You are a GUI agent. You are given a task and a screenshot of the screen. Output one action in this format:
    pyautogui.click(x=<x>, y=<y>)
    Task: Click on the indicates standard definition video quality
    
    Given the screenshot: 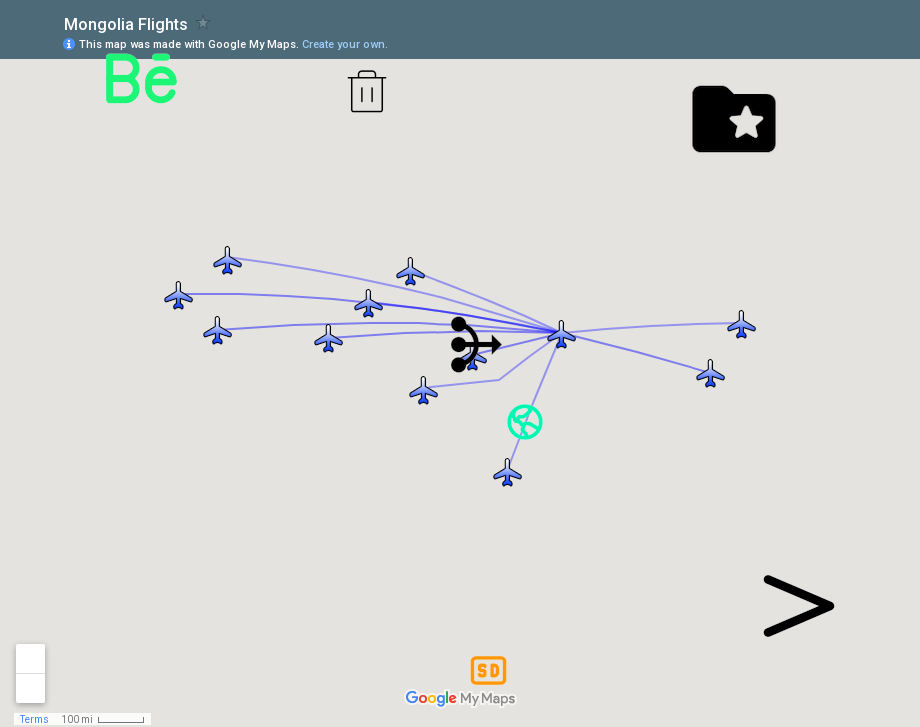 What is the action you would take?
    pyautogui.click(x=488, y=670)
    